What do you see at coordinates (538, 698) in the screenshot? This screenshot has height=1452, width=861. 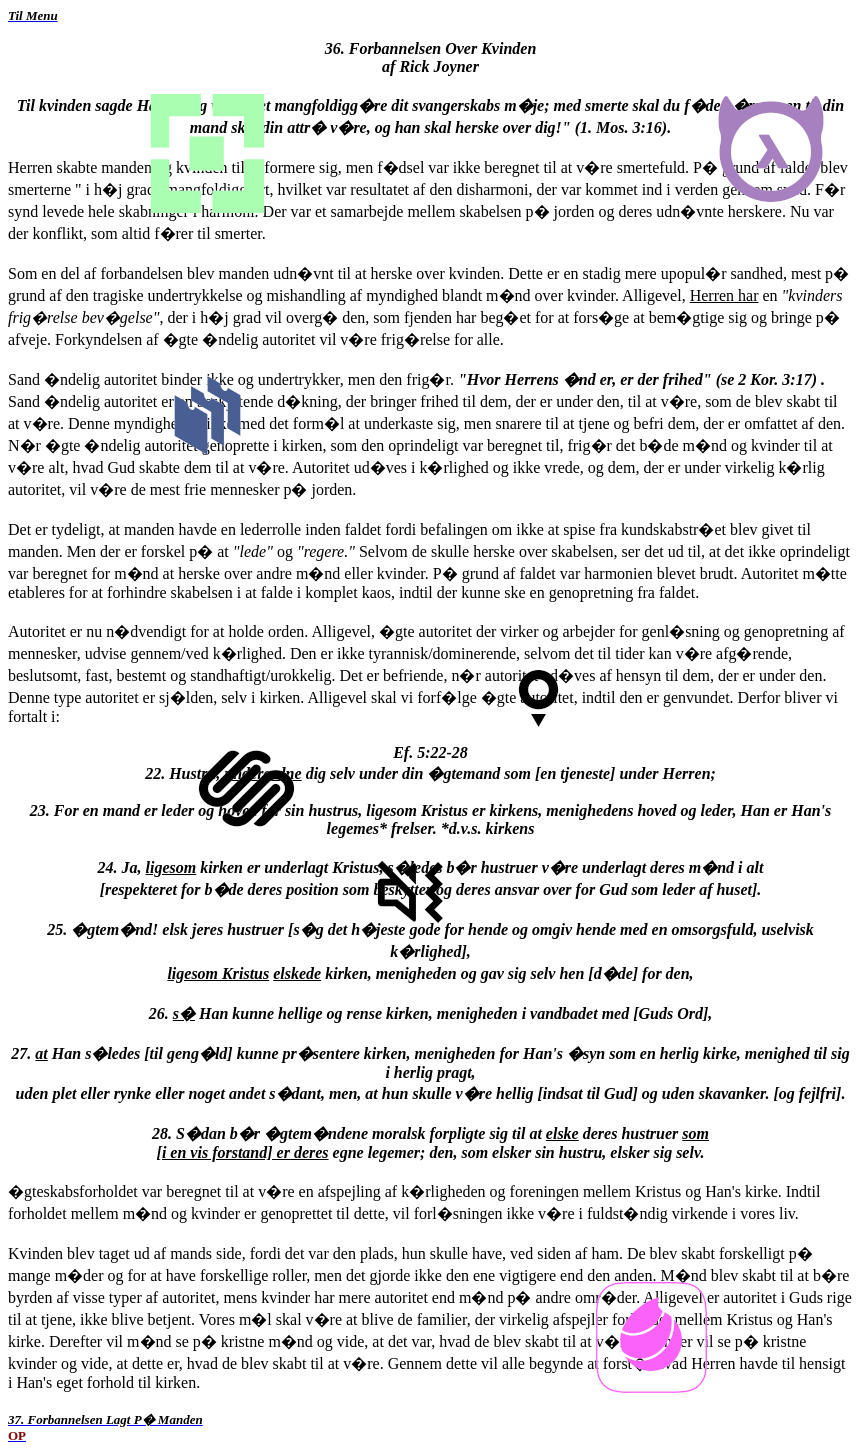 I see `open TomTom navigation app` at bounding box center [538, 698].